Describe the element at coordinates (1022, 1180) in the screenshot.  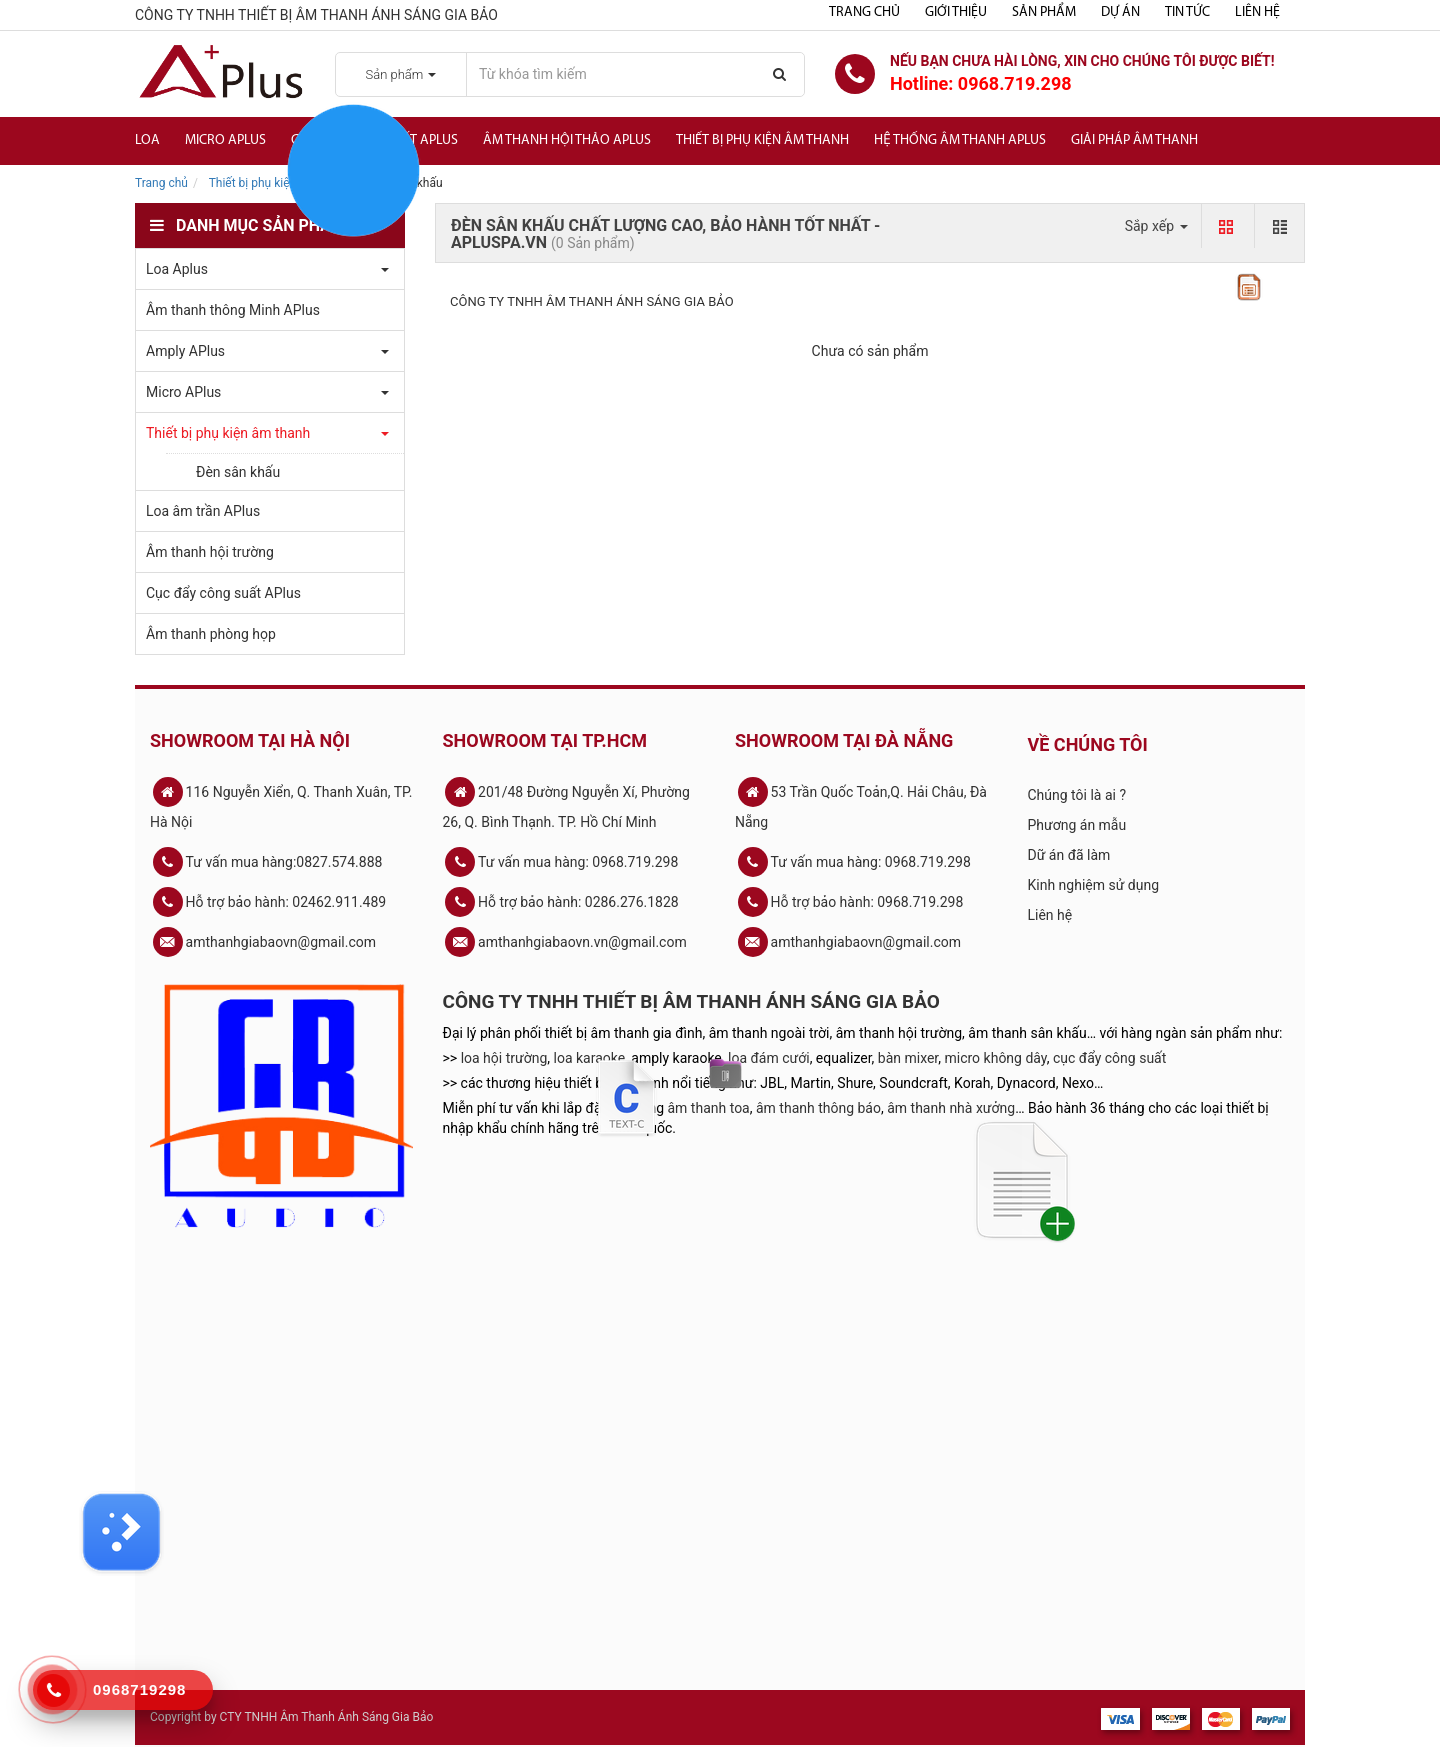
I see `create a new text document` at that location.